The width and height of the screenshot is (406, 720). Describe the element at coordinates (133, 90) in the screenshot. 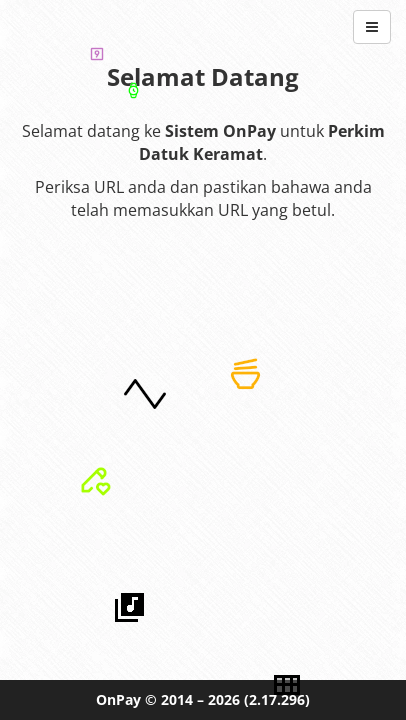

I see `view watch or wearable device settings` at that location.